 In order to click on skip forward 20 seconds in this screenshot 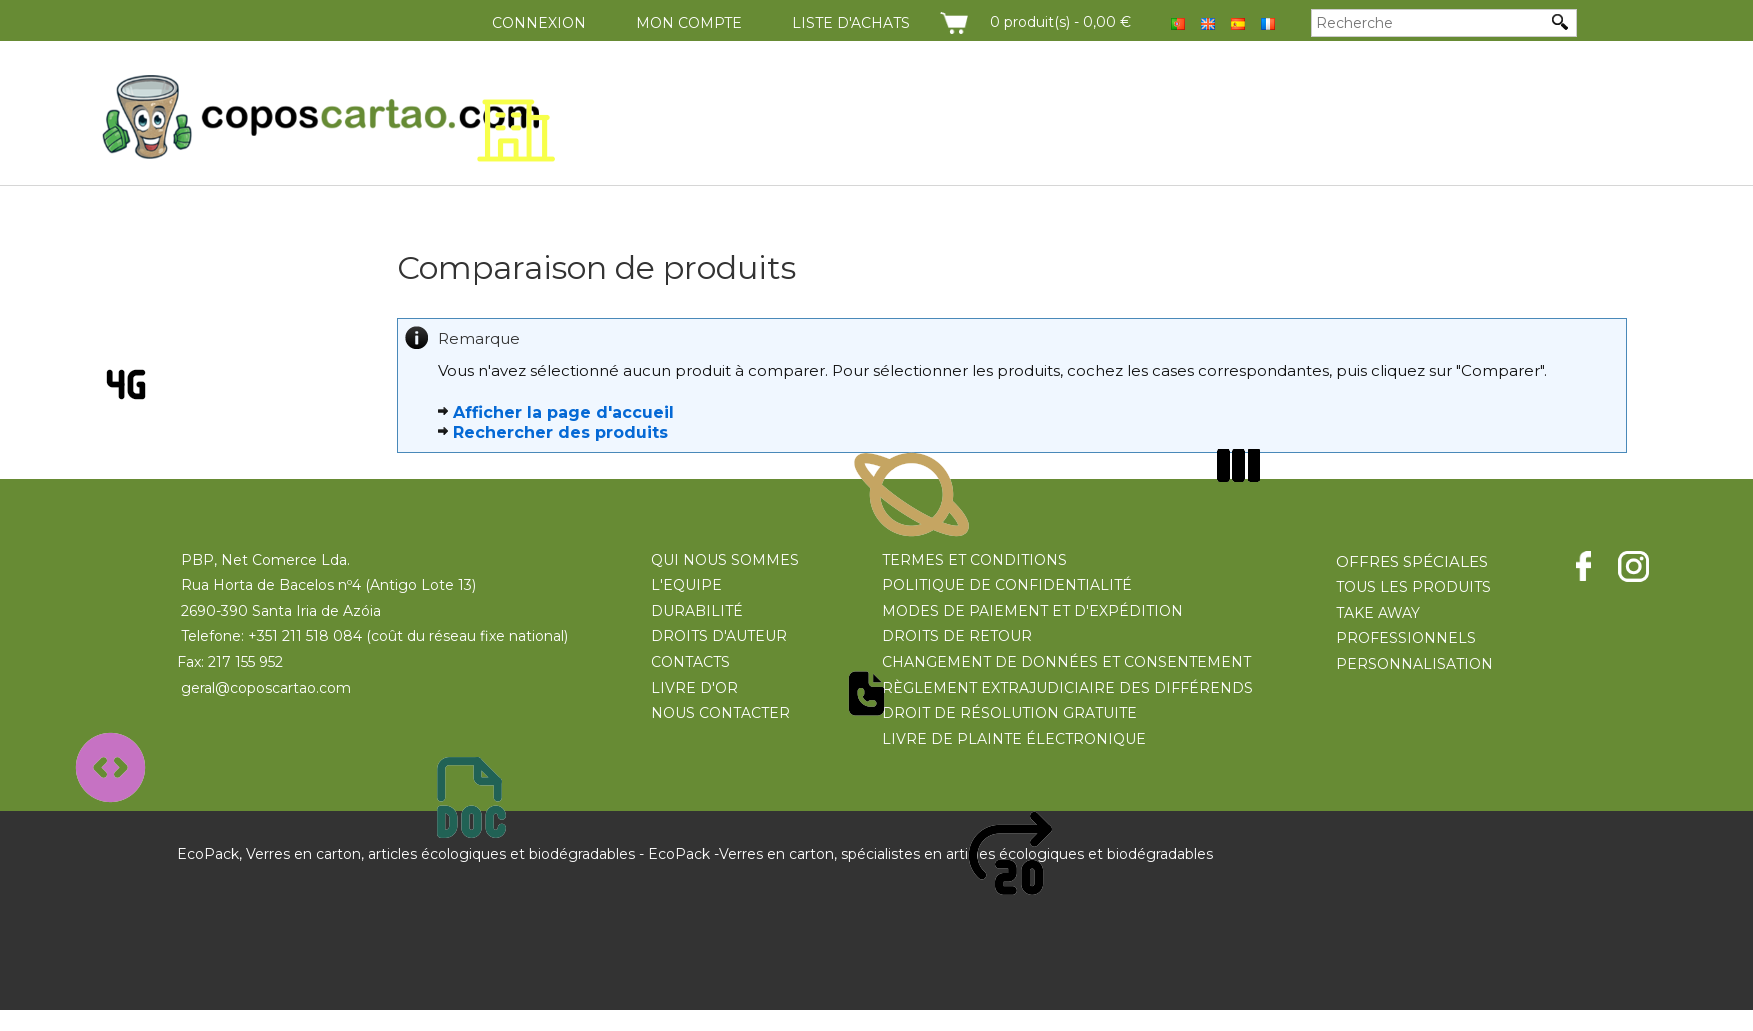, I will do `click(1012, 855)`.